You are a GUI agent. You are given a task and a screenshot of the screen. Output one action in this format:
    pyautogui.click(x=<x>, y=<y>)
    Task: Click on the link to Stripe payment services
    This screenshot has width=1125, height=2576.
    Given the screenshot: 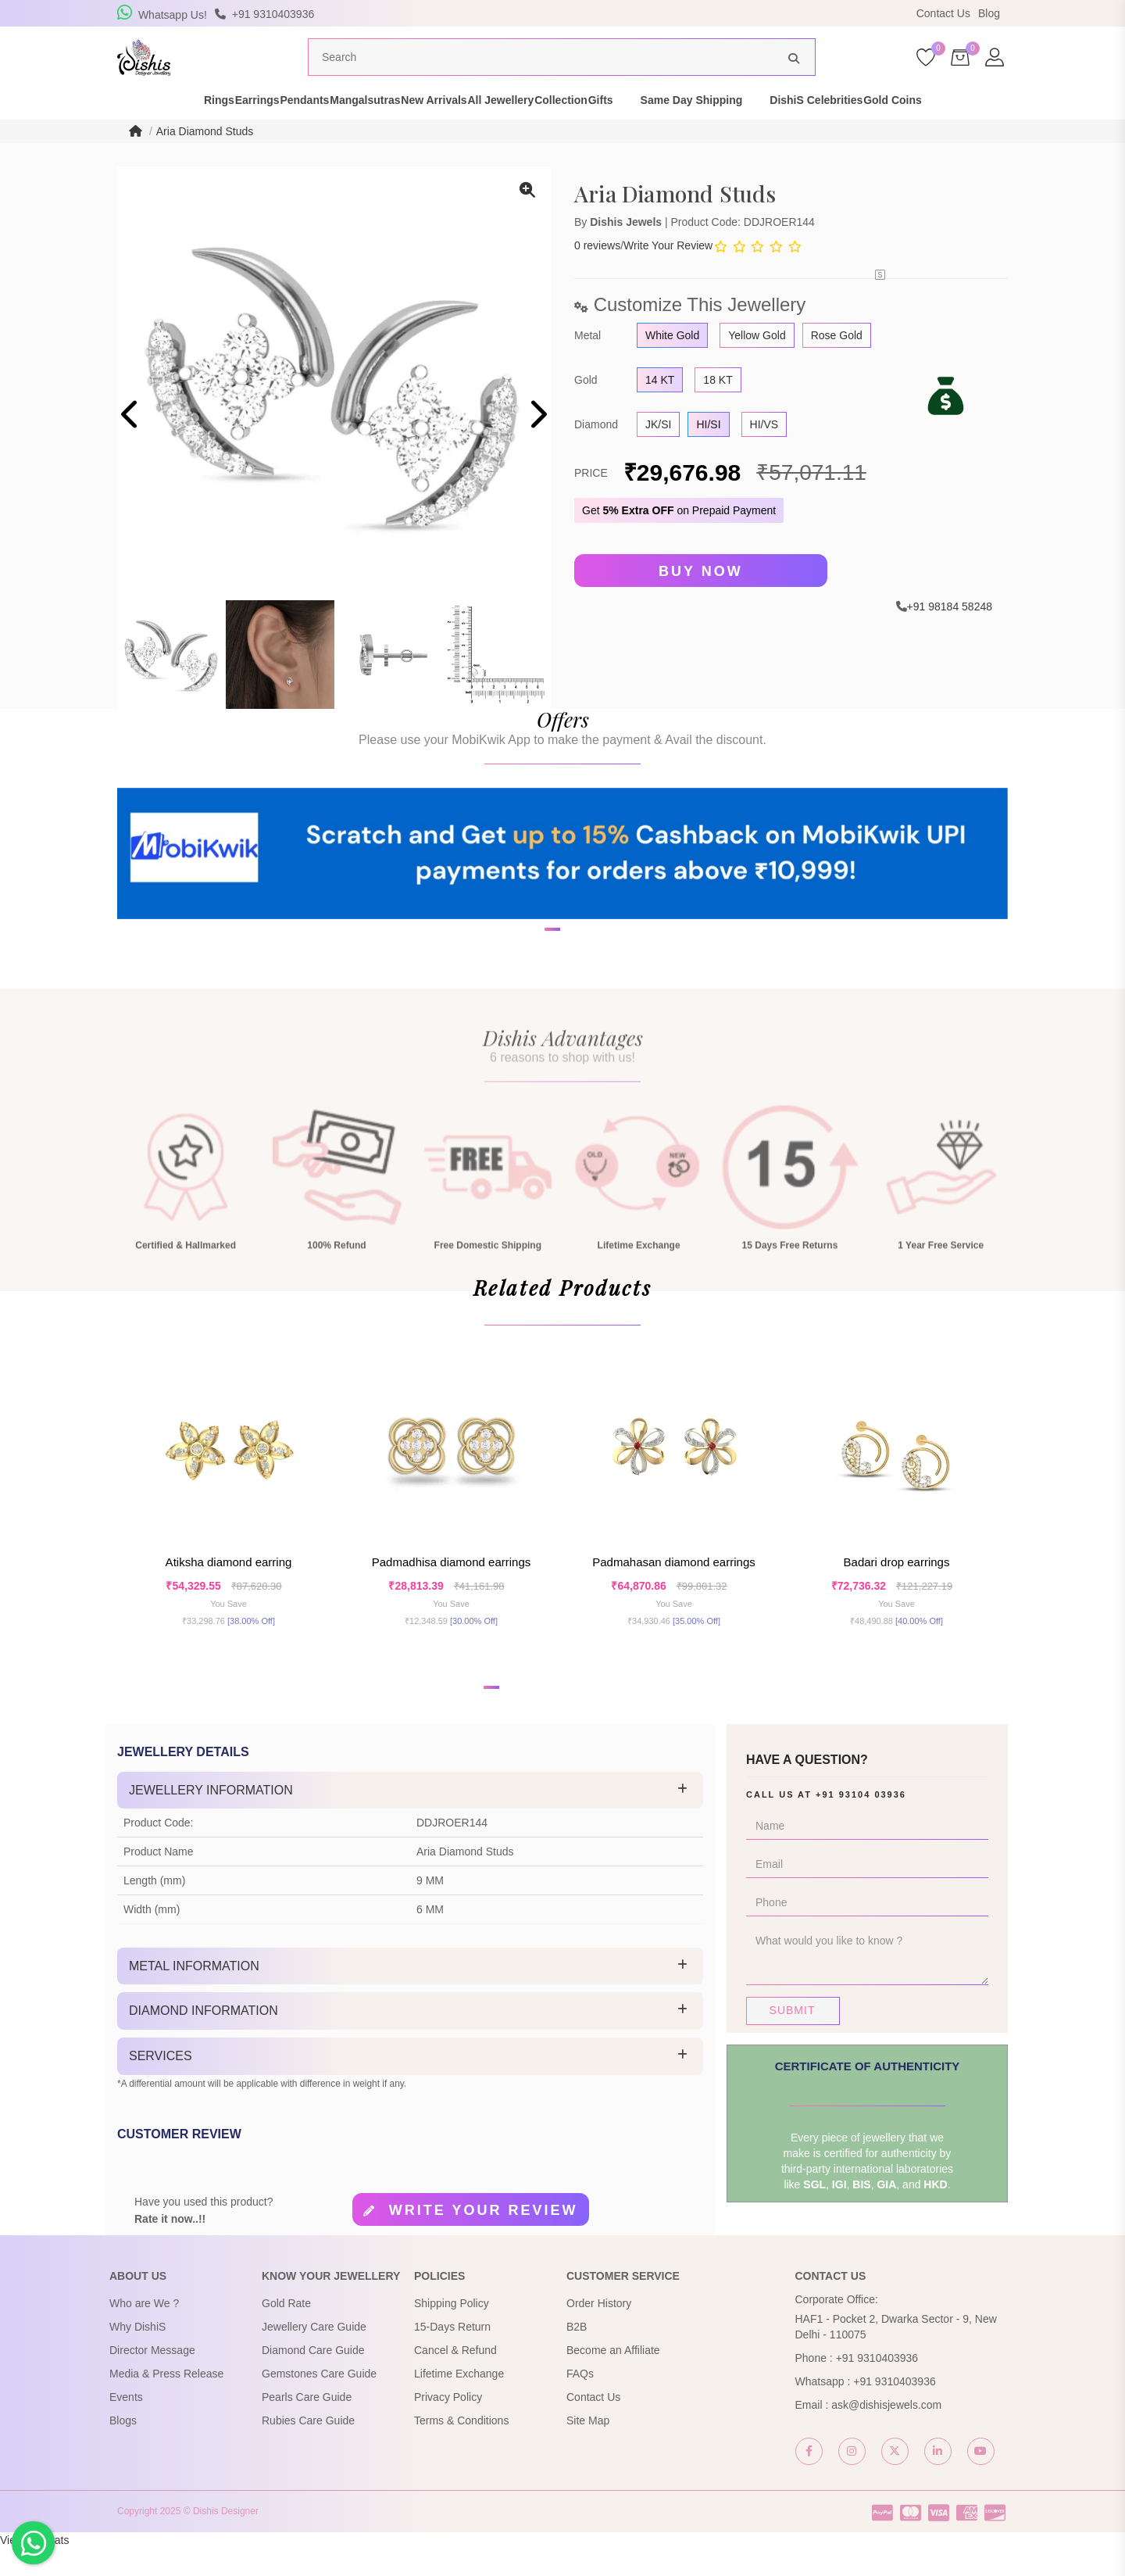 What is the action you would take?
    pyautogui.click(x=880, y=274)
    